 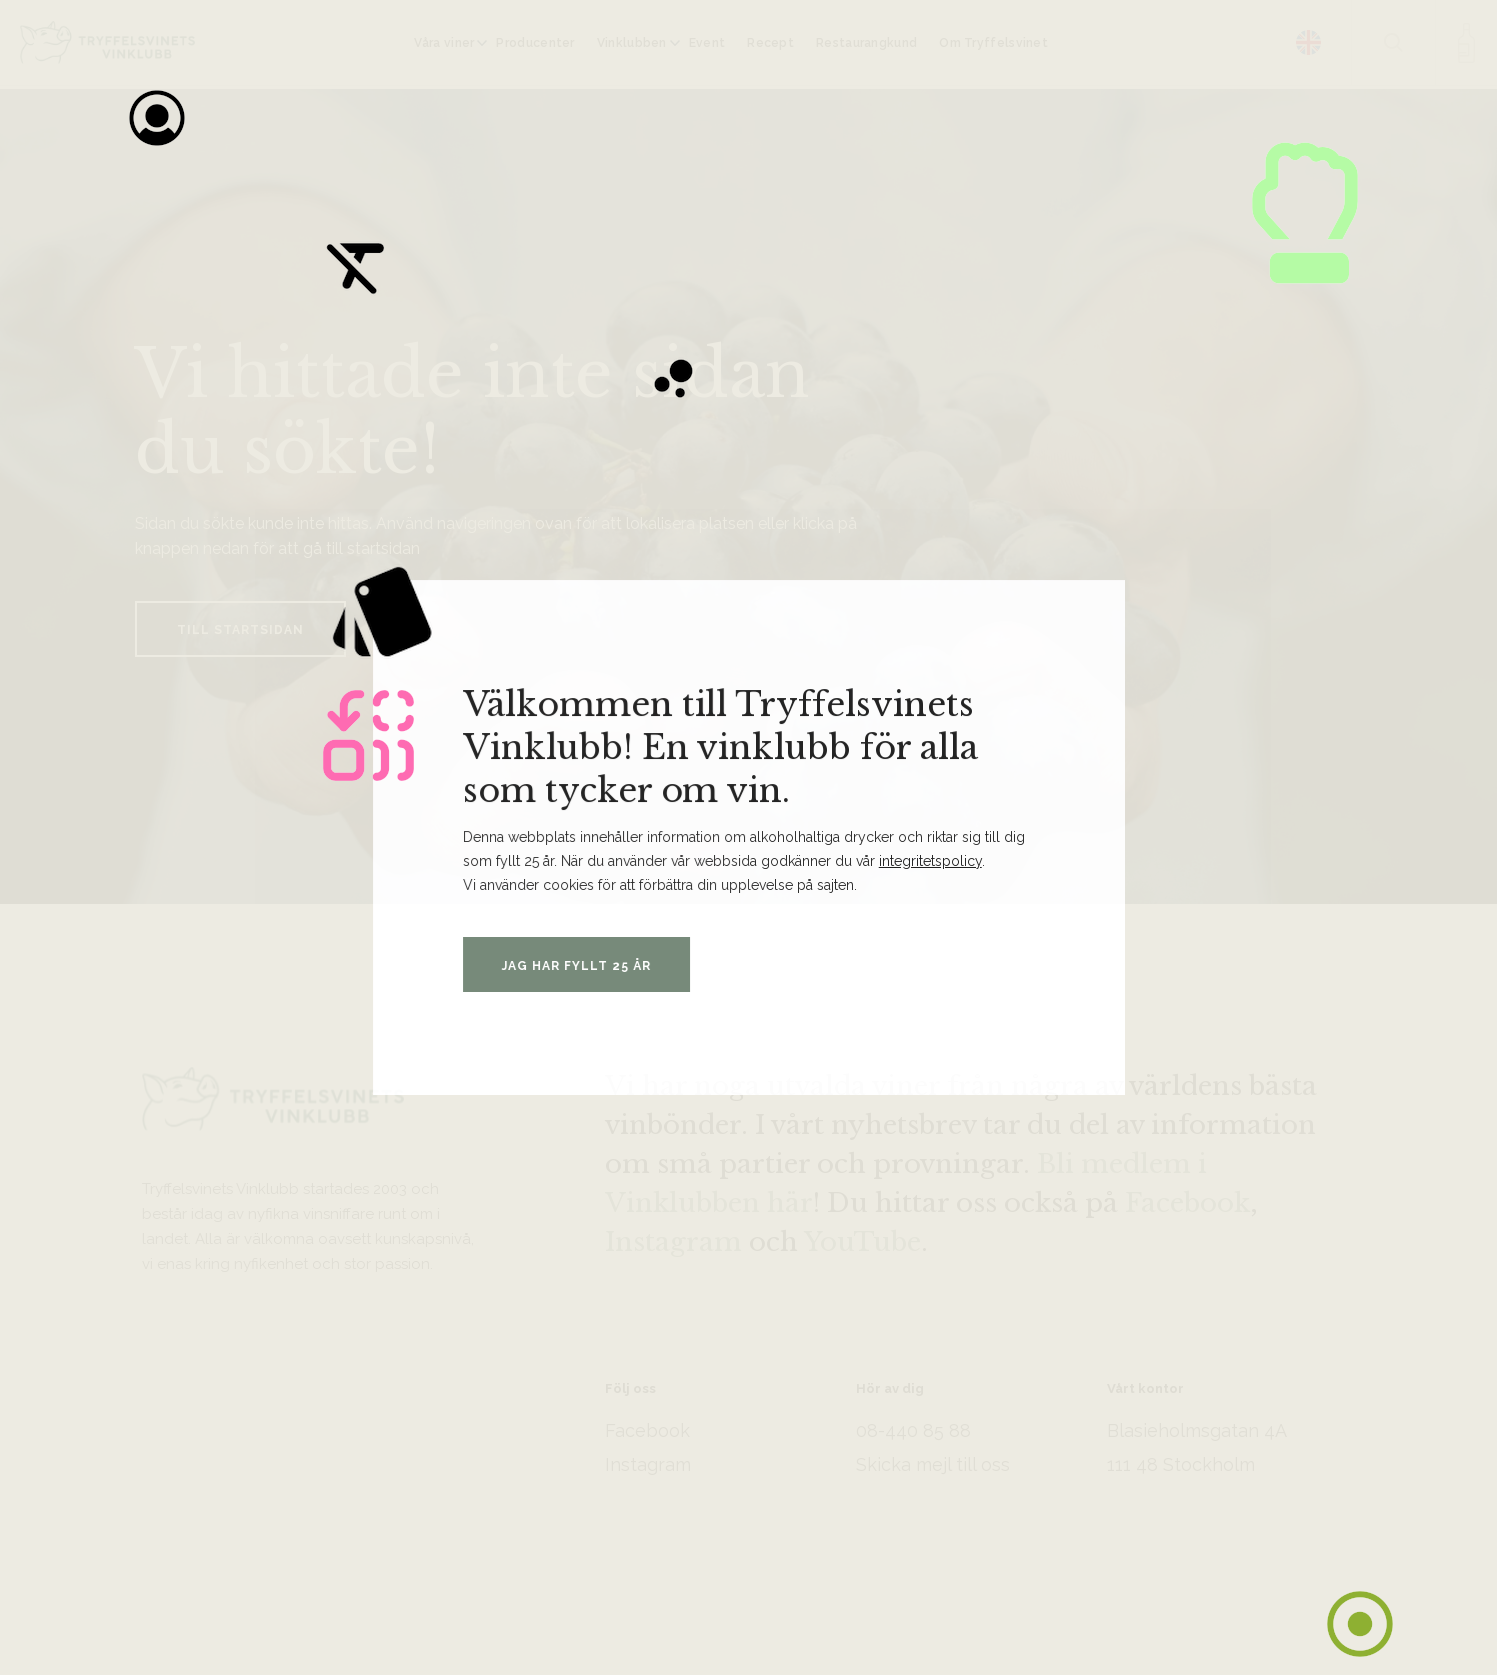 What do you see at coordinates (1305, 213) in the screenshot?
I see `indicate a fist bump or greeting gesture` at bounding box center [1305, 213].